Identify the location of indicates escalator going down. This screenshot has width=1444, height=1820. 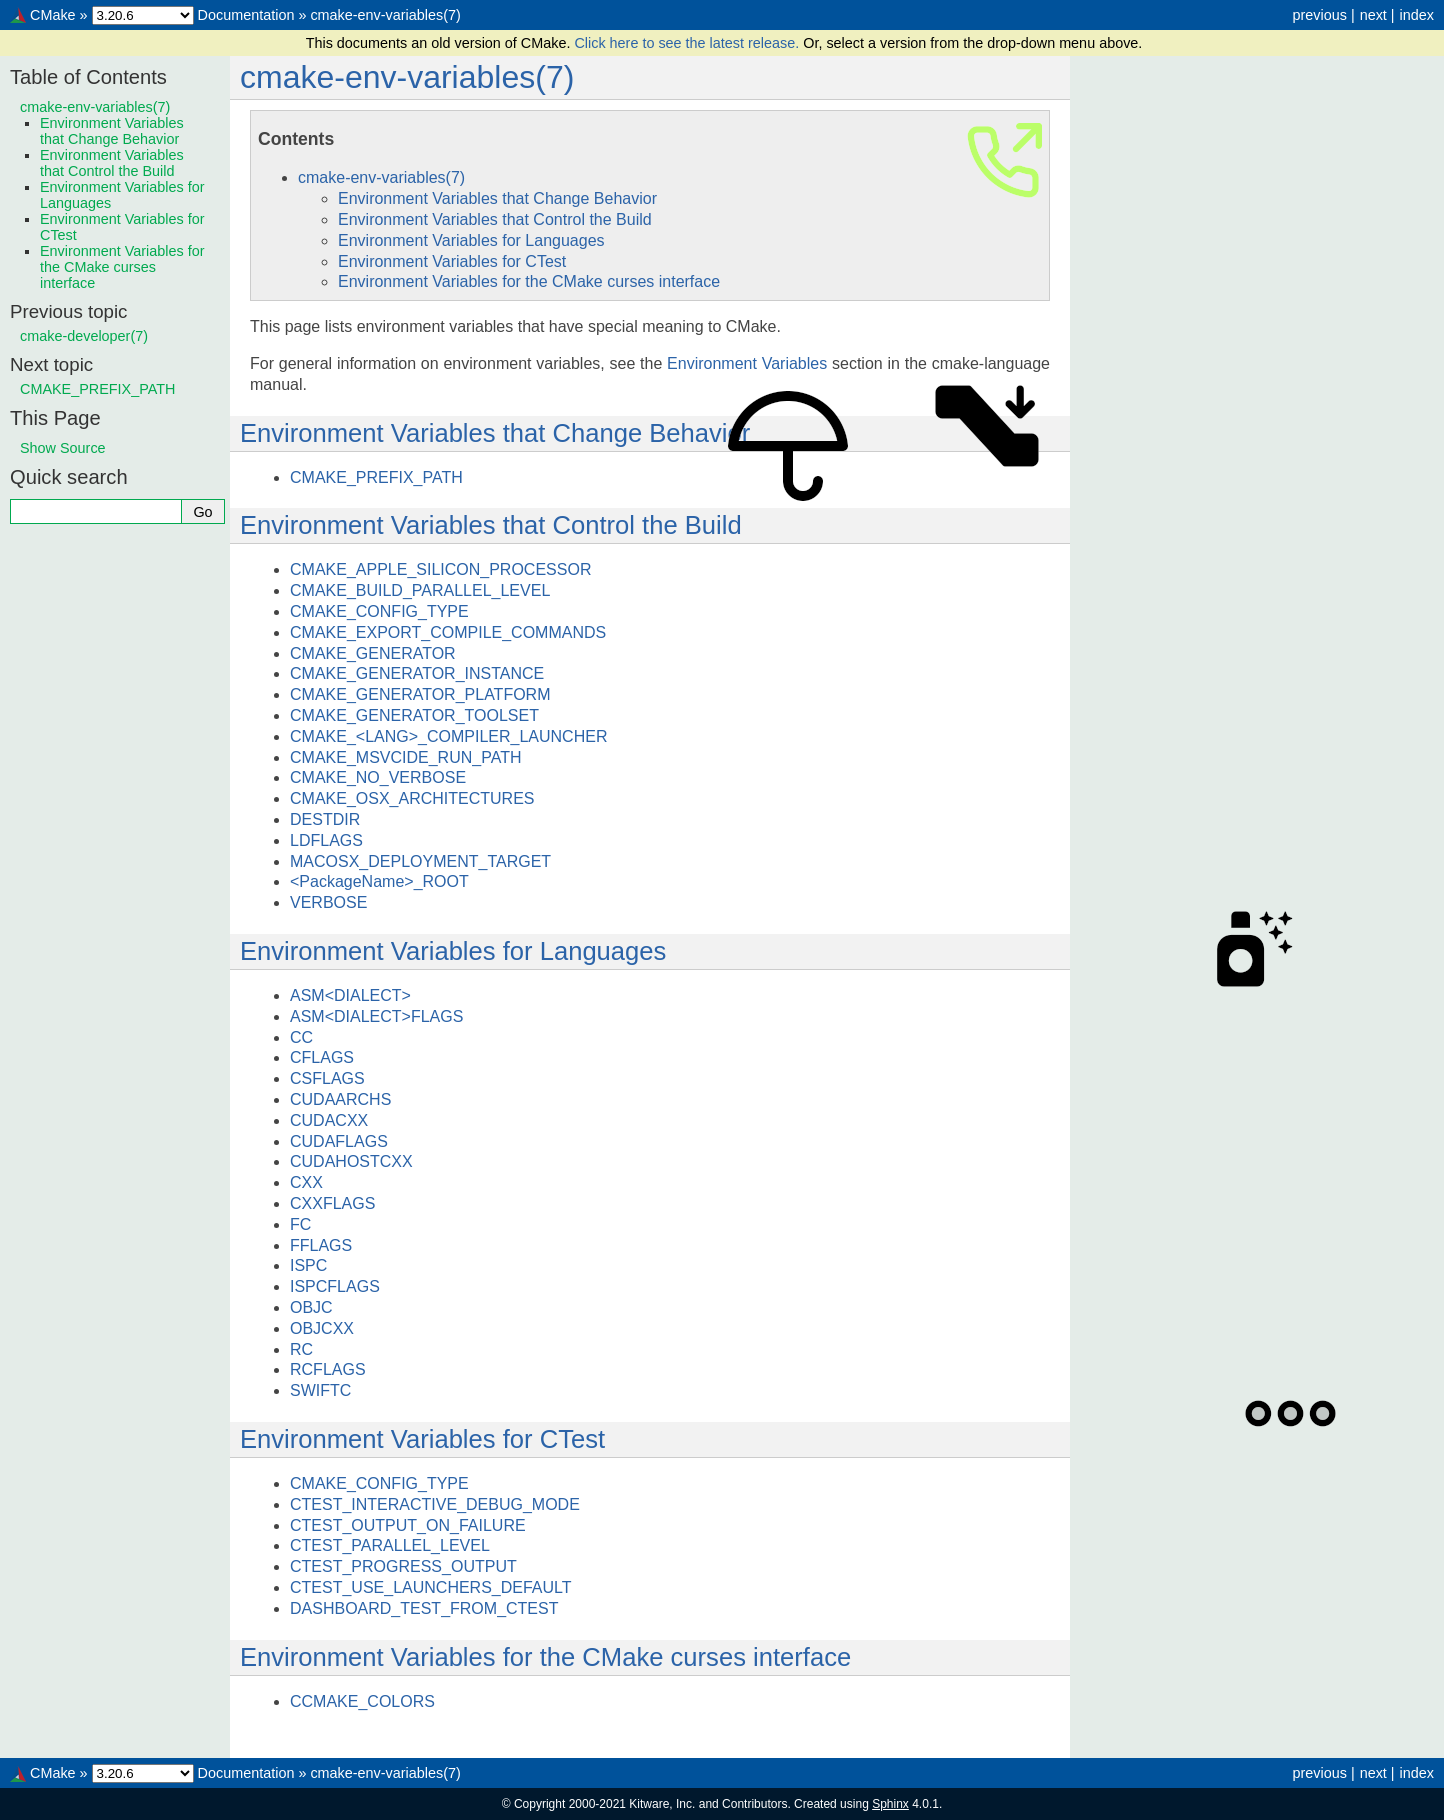
(987, 426).